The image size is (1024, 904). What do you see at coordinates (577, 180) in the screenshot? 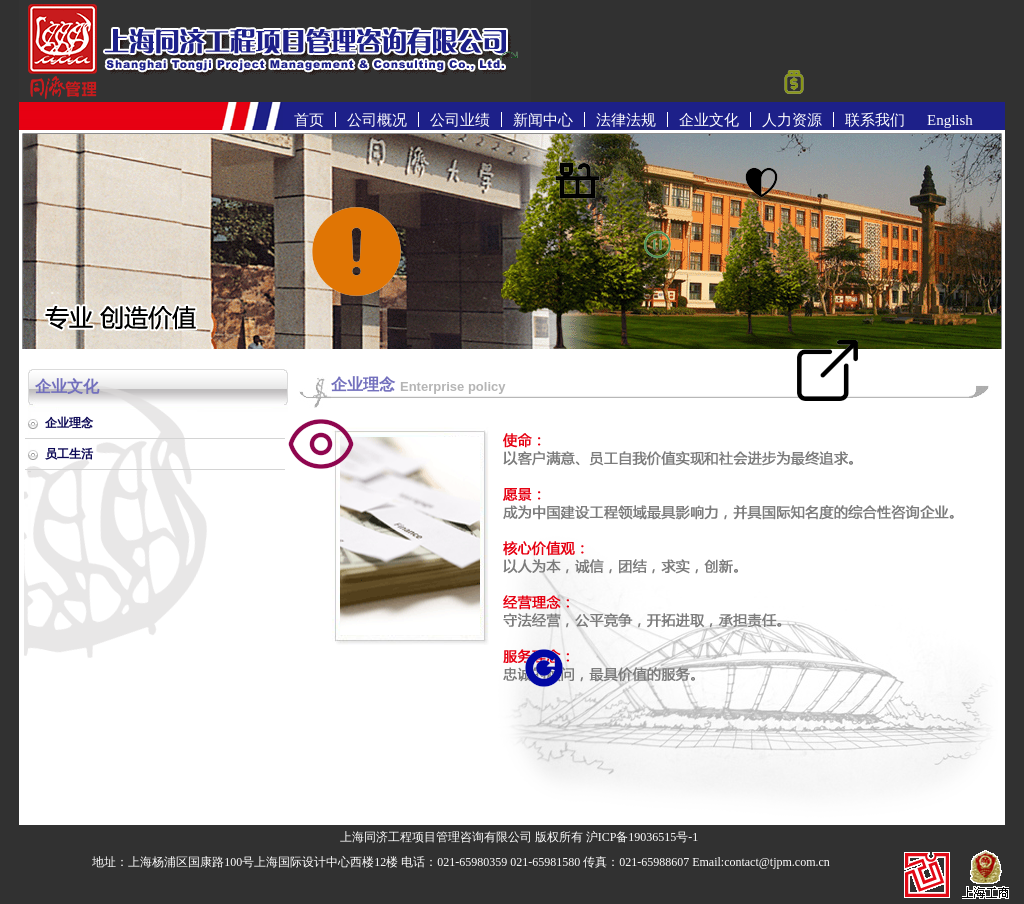
I see `browse kitchen countertop options` at bounding box center [577, 180].